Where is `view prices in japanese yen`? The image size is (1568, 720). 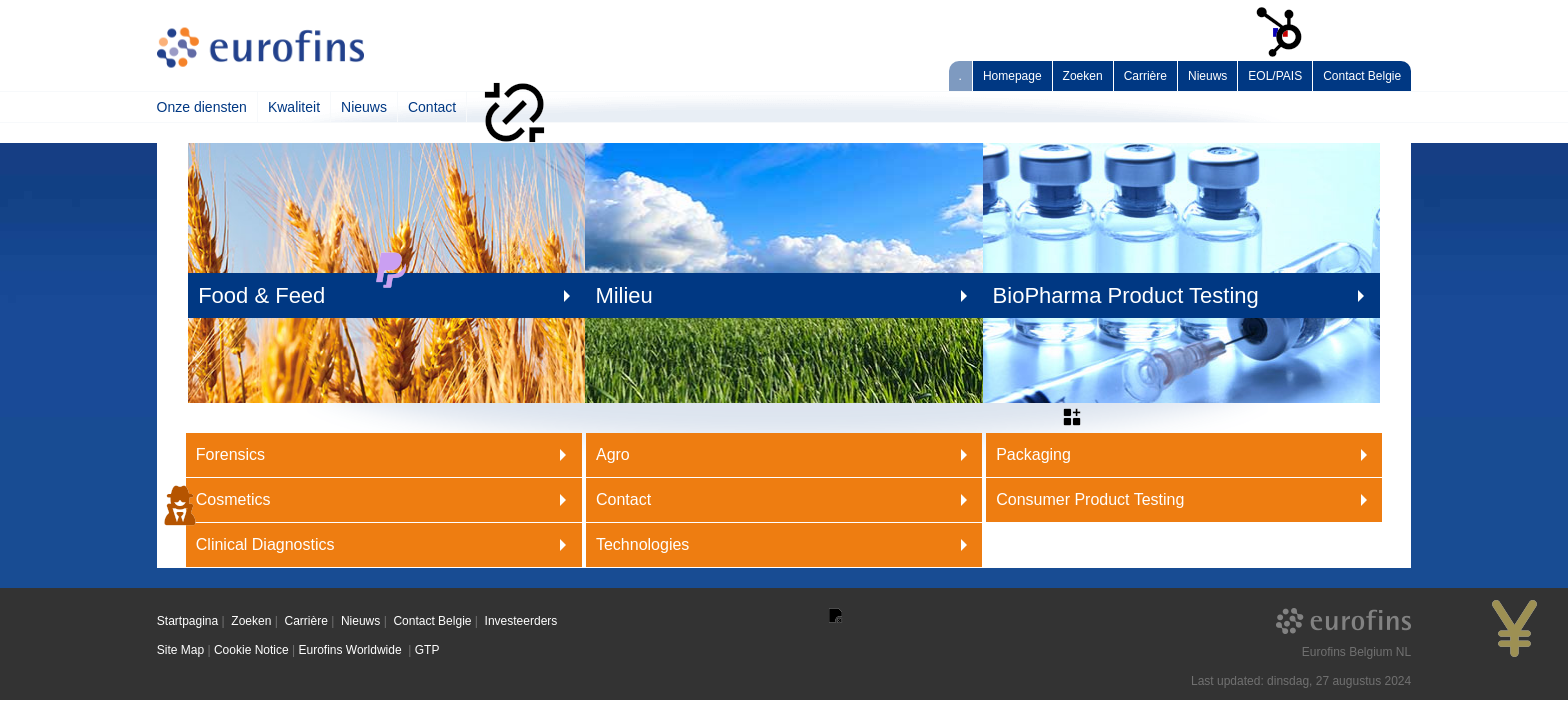 view prices in japanese yen is located at coordinates (1514, 628).